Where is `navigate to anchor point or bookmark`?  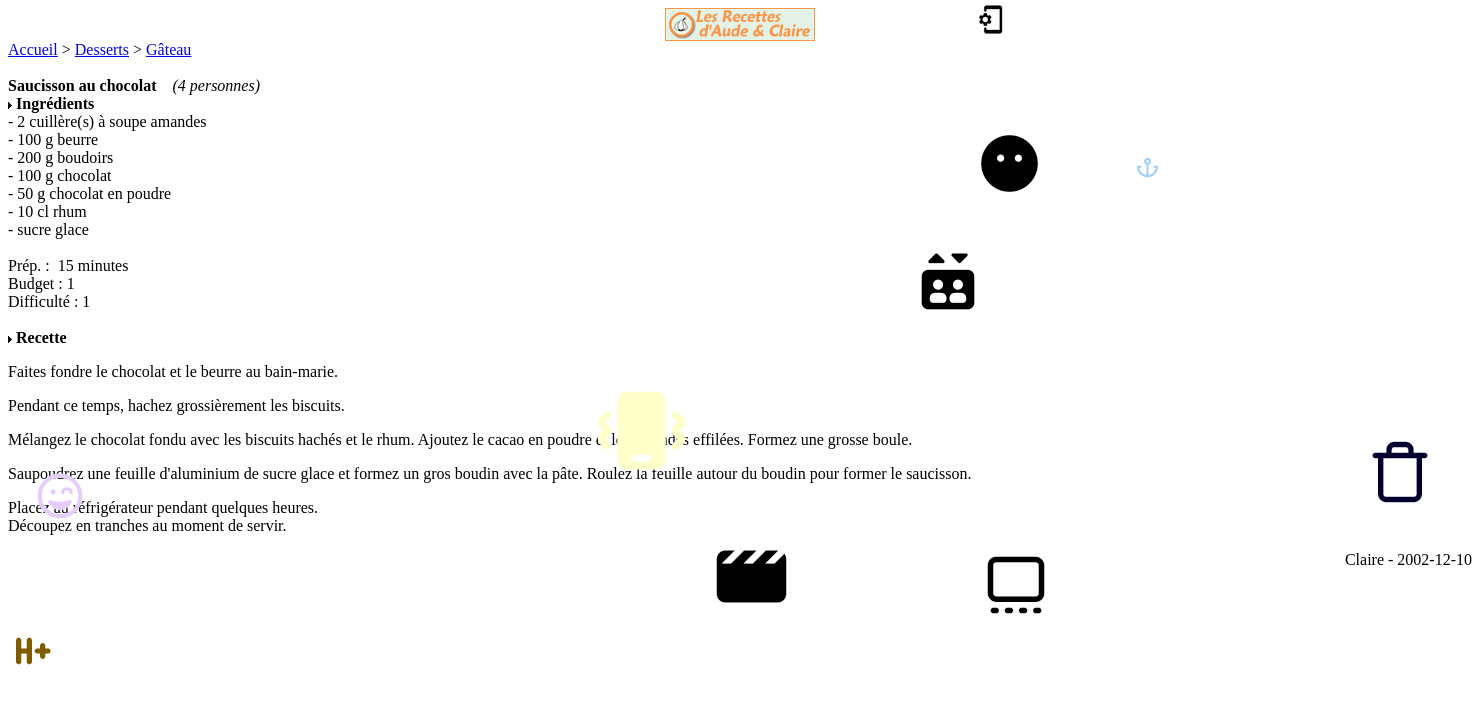
navigate to anchor point or bookmark is located at coordinates (1147, 167).